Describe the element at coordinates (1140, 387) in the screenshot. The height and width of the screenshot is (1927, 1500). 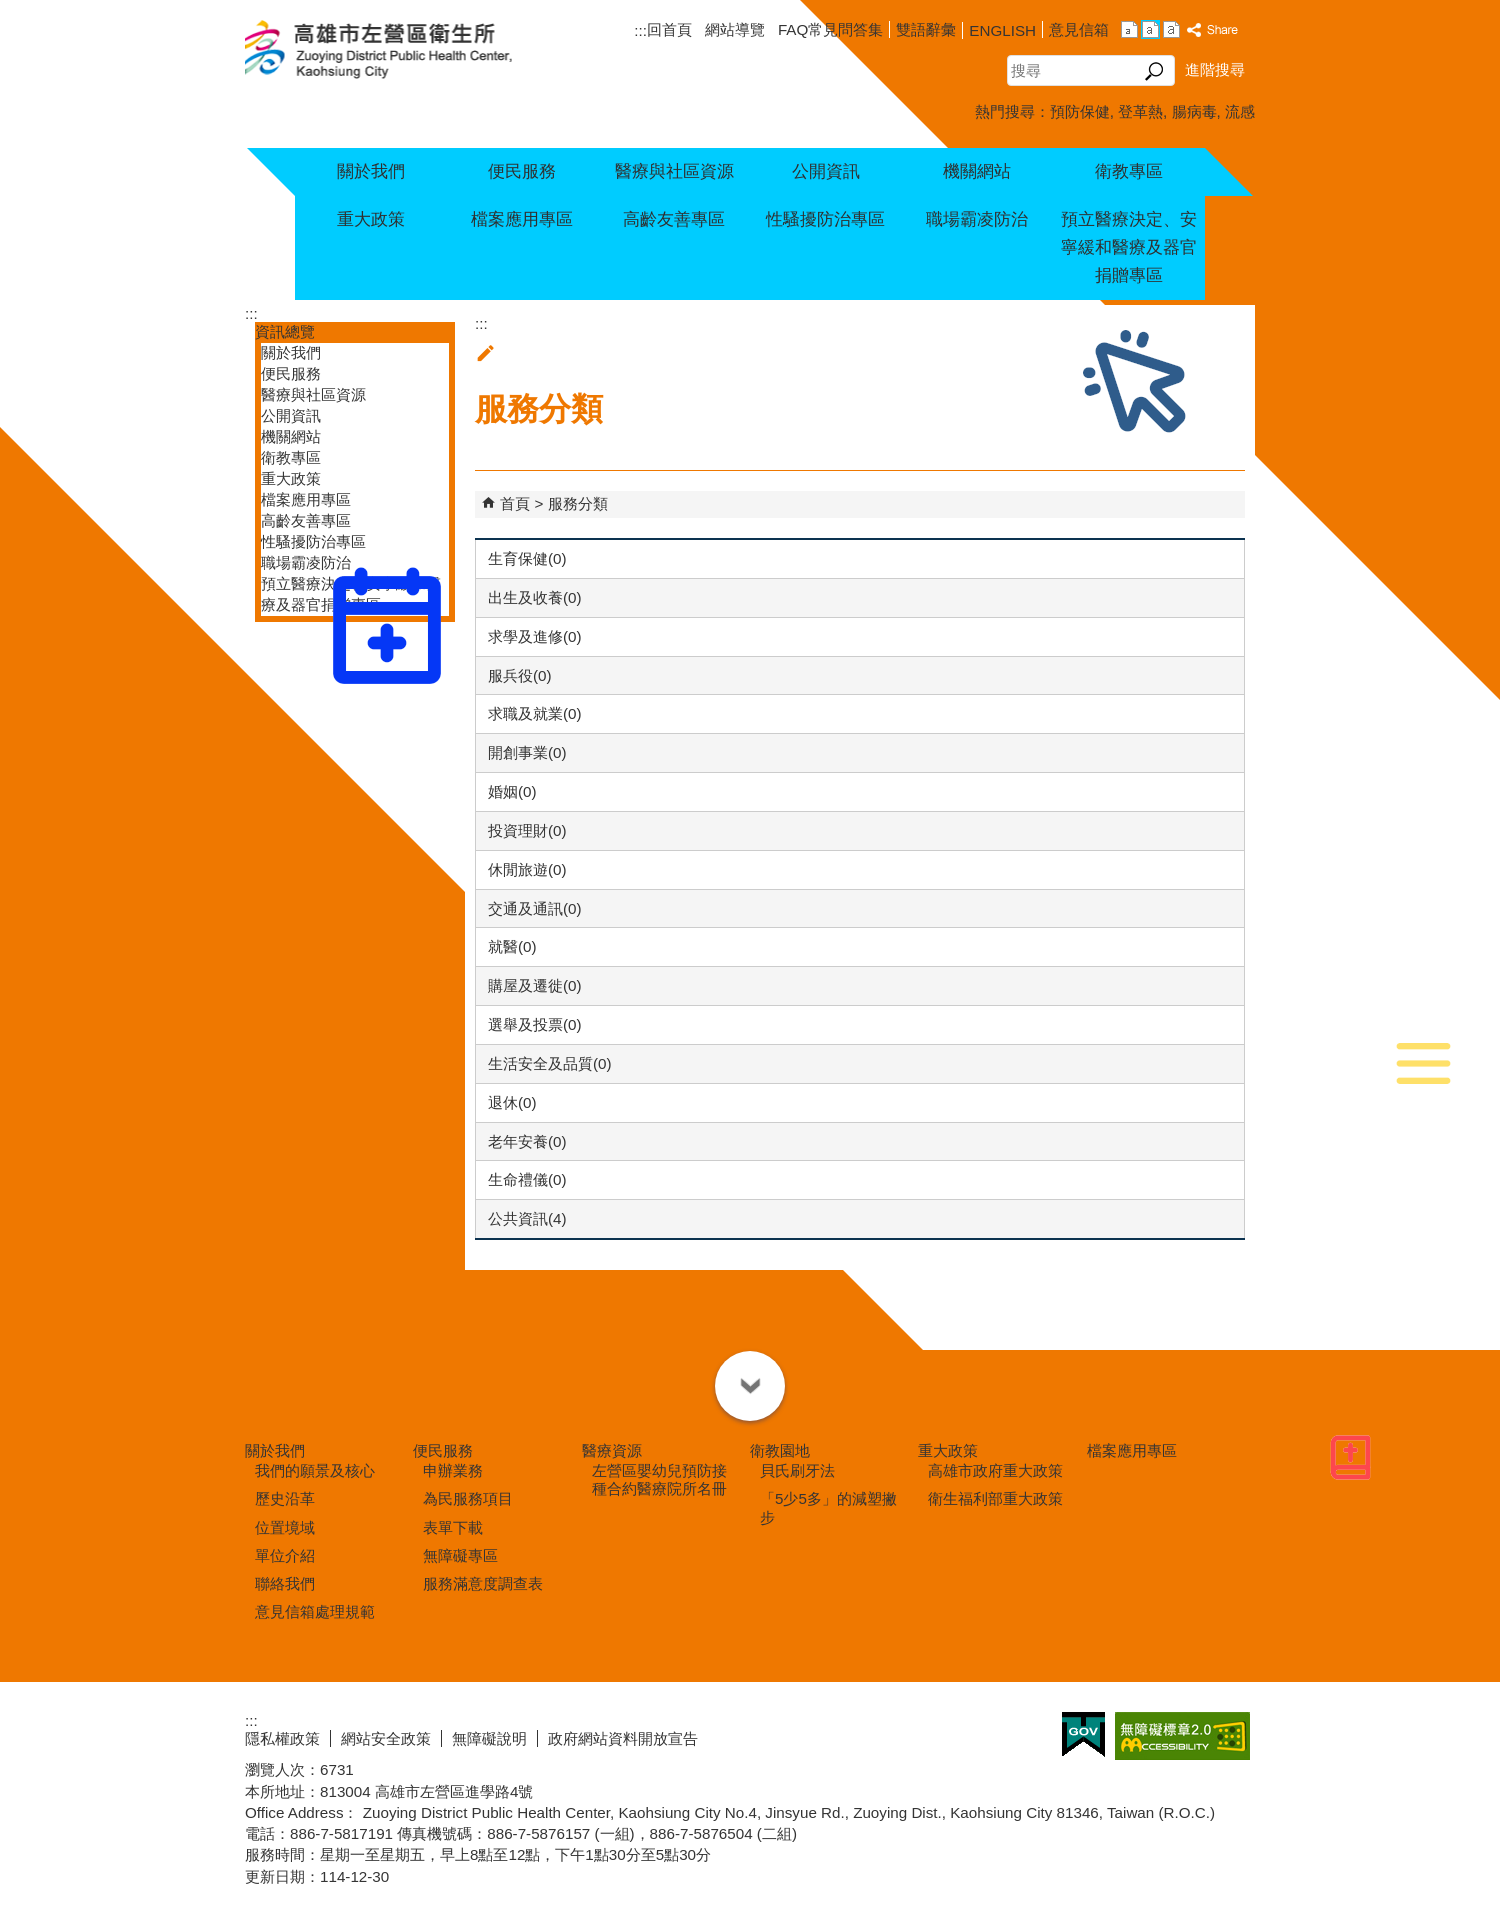
I see `click or tap to interact` at that location.